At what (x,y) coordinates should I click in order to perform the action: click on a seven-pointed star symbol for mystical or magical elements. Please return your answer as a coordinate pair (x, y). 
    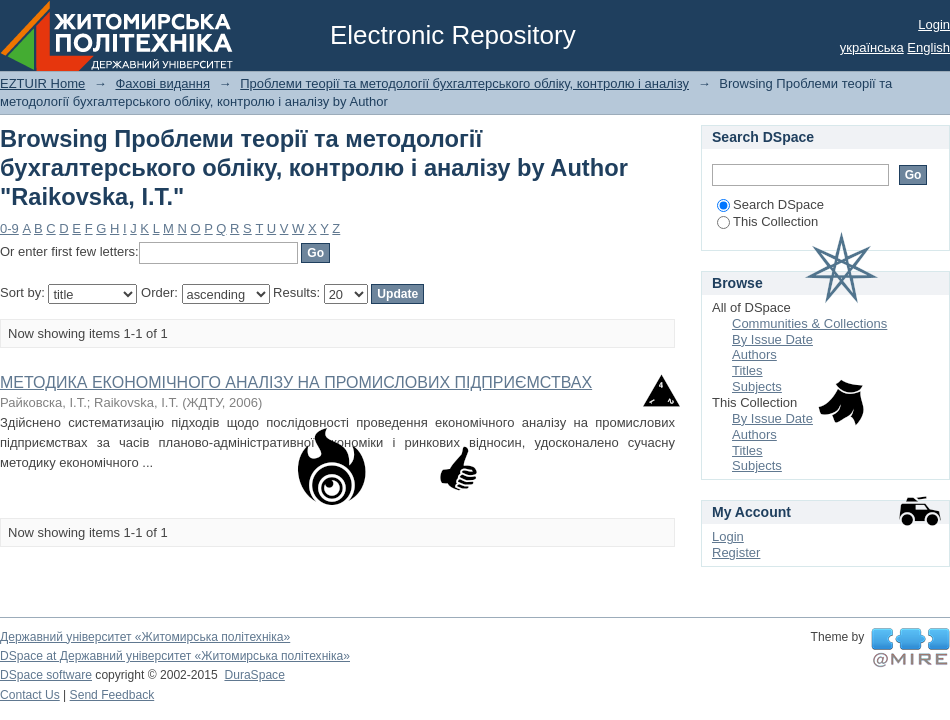
    Looking at the image, I should click on (841, 267).